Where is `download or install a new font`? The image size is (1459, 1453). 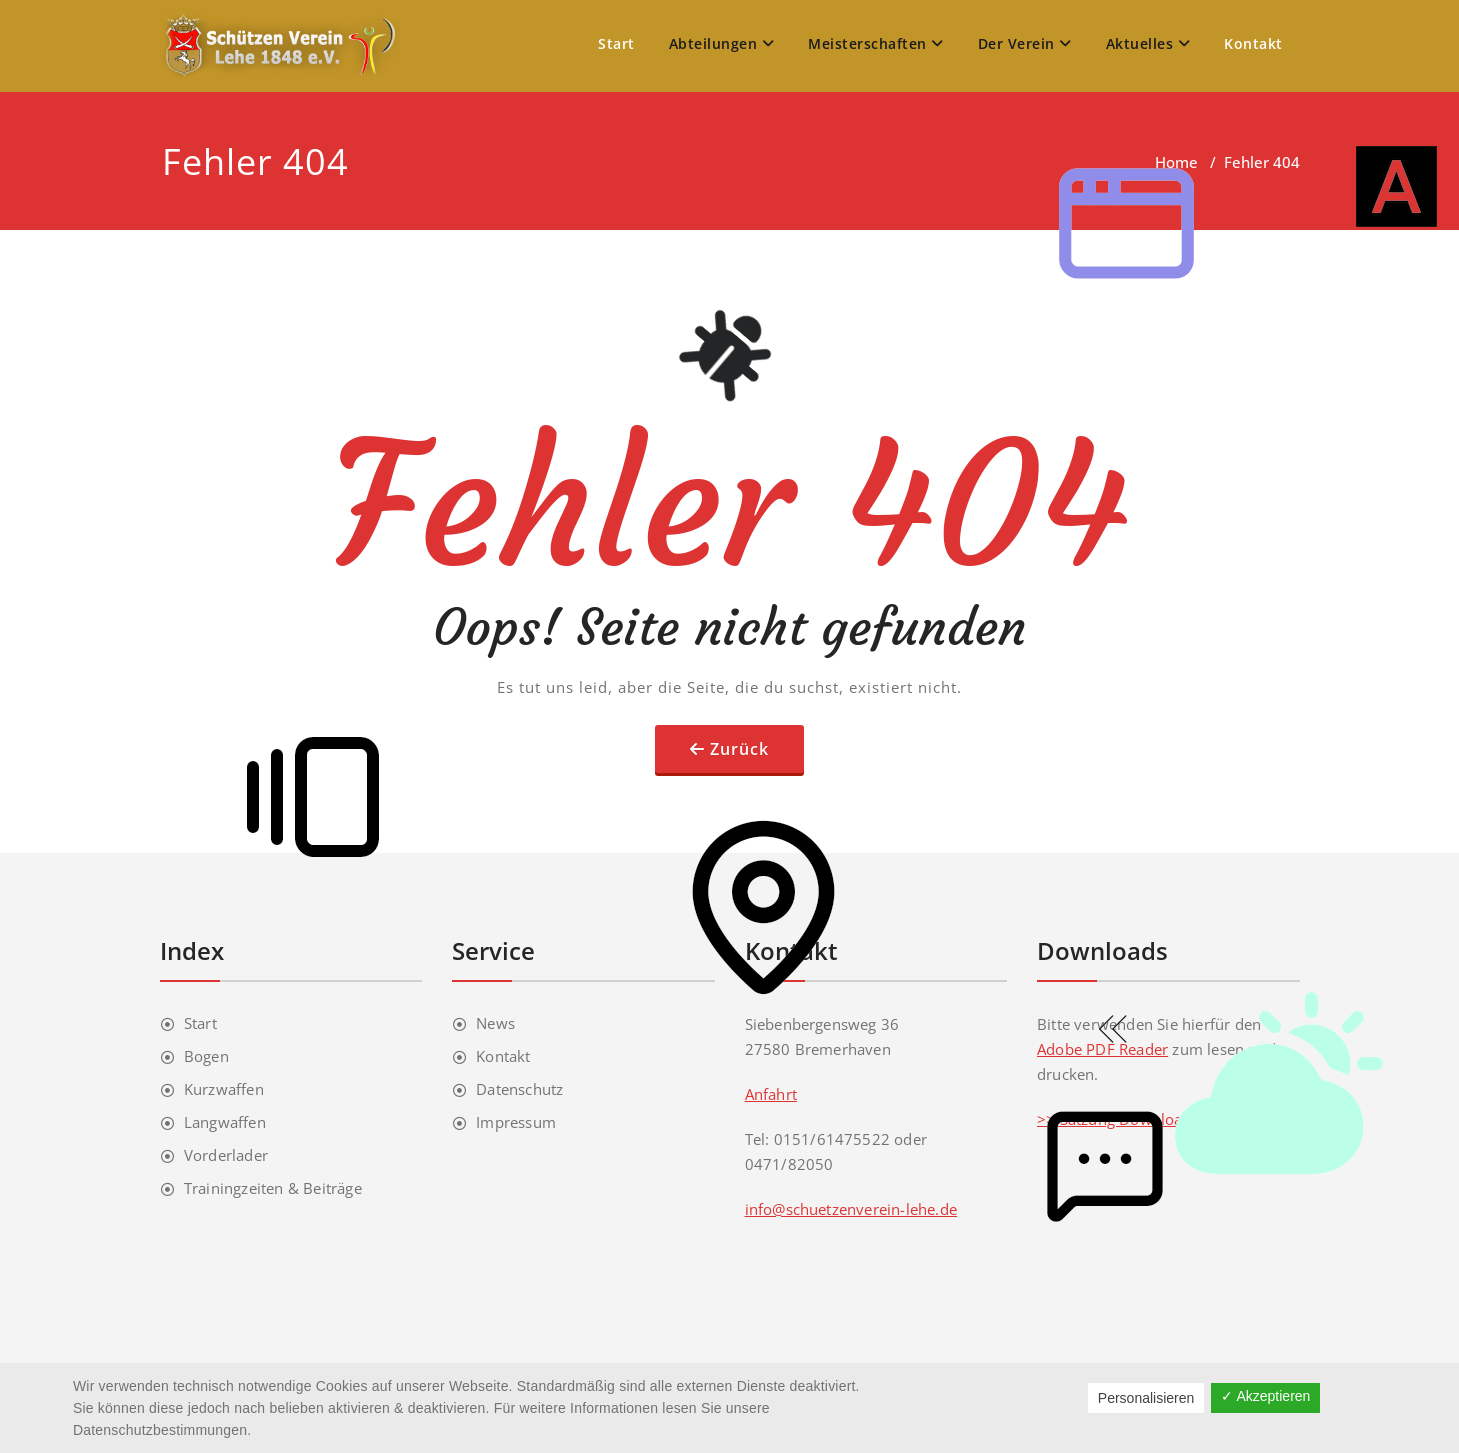
download or install a new font is located at coordinates (1396, 186).